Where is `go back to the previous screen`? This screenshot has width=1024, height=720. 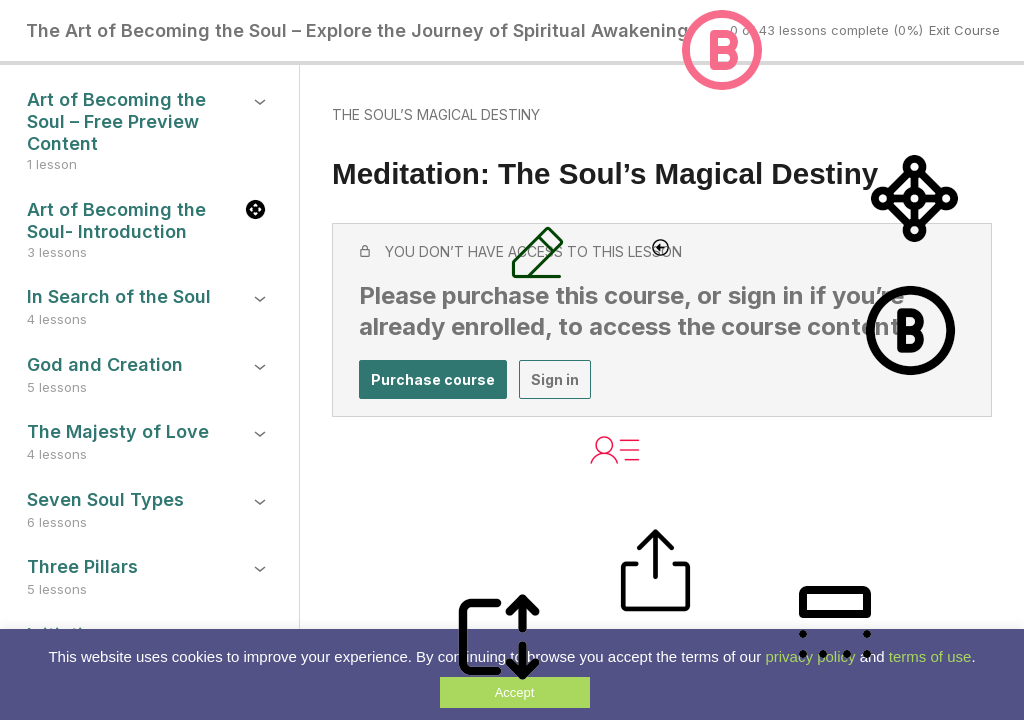 go back to the previous screen is located at coordinates (660, 247).